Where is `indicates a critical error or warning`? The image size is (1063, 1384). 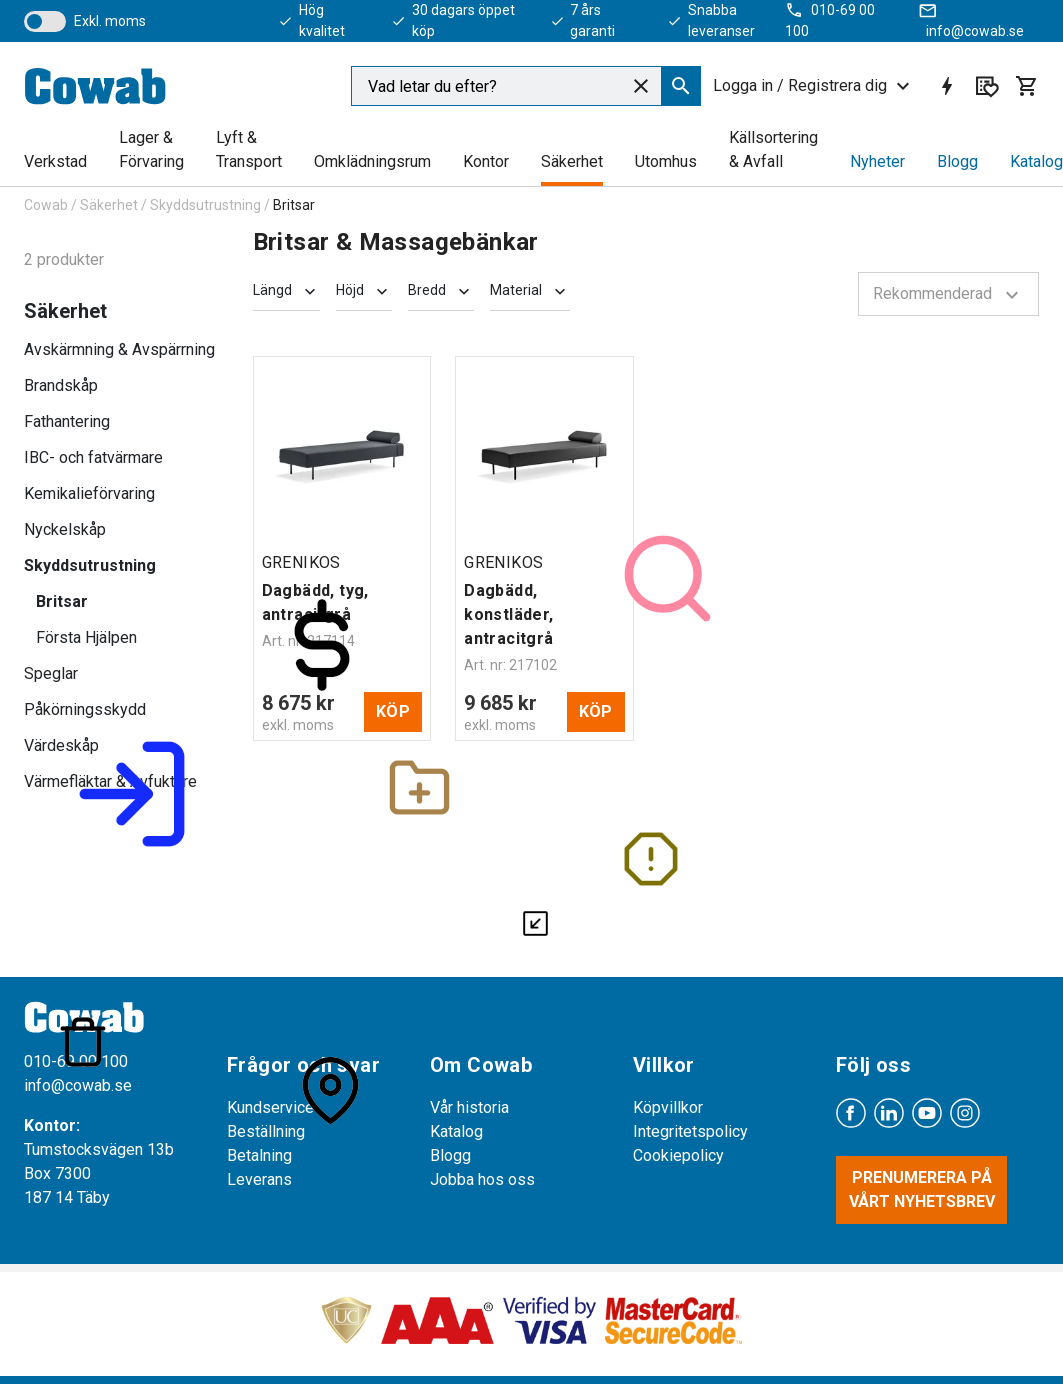
indicates a critical error or warning is located at coordinates (651, 859).